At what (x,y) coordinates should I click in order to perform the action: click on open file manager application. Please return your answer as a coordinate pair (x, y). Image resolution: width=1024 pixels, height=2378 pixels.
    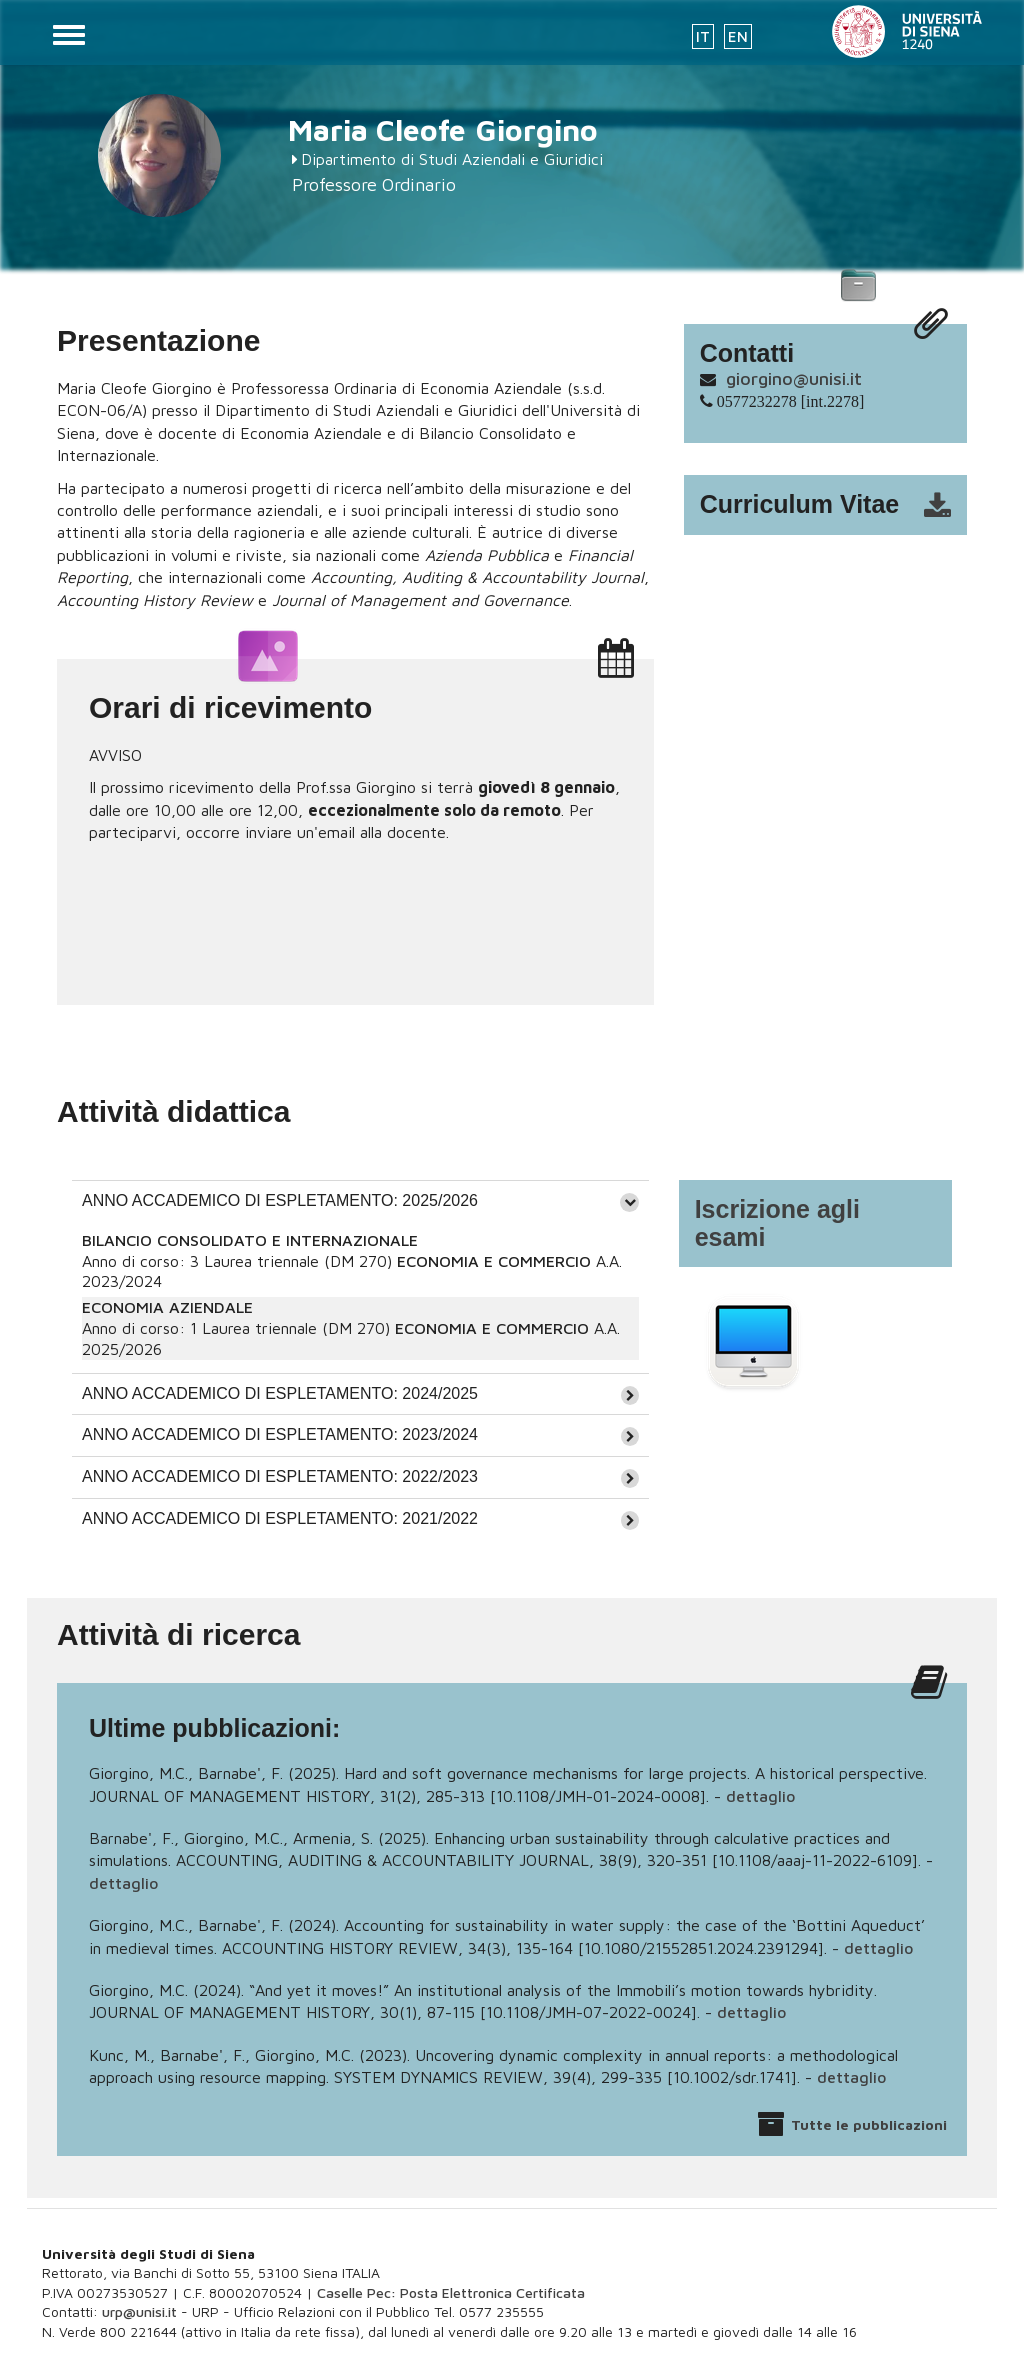
    Looking at the image, I should click on (858, 284).